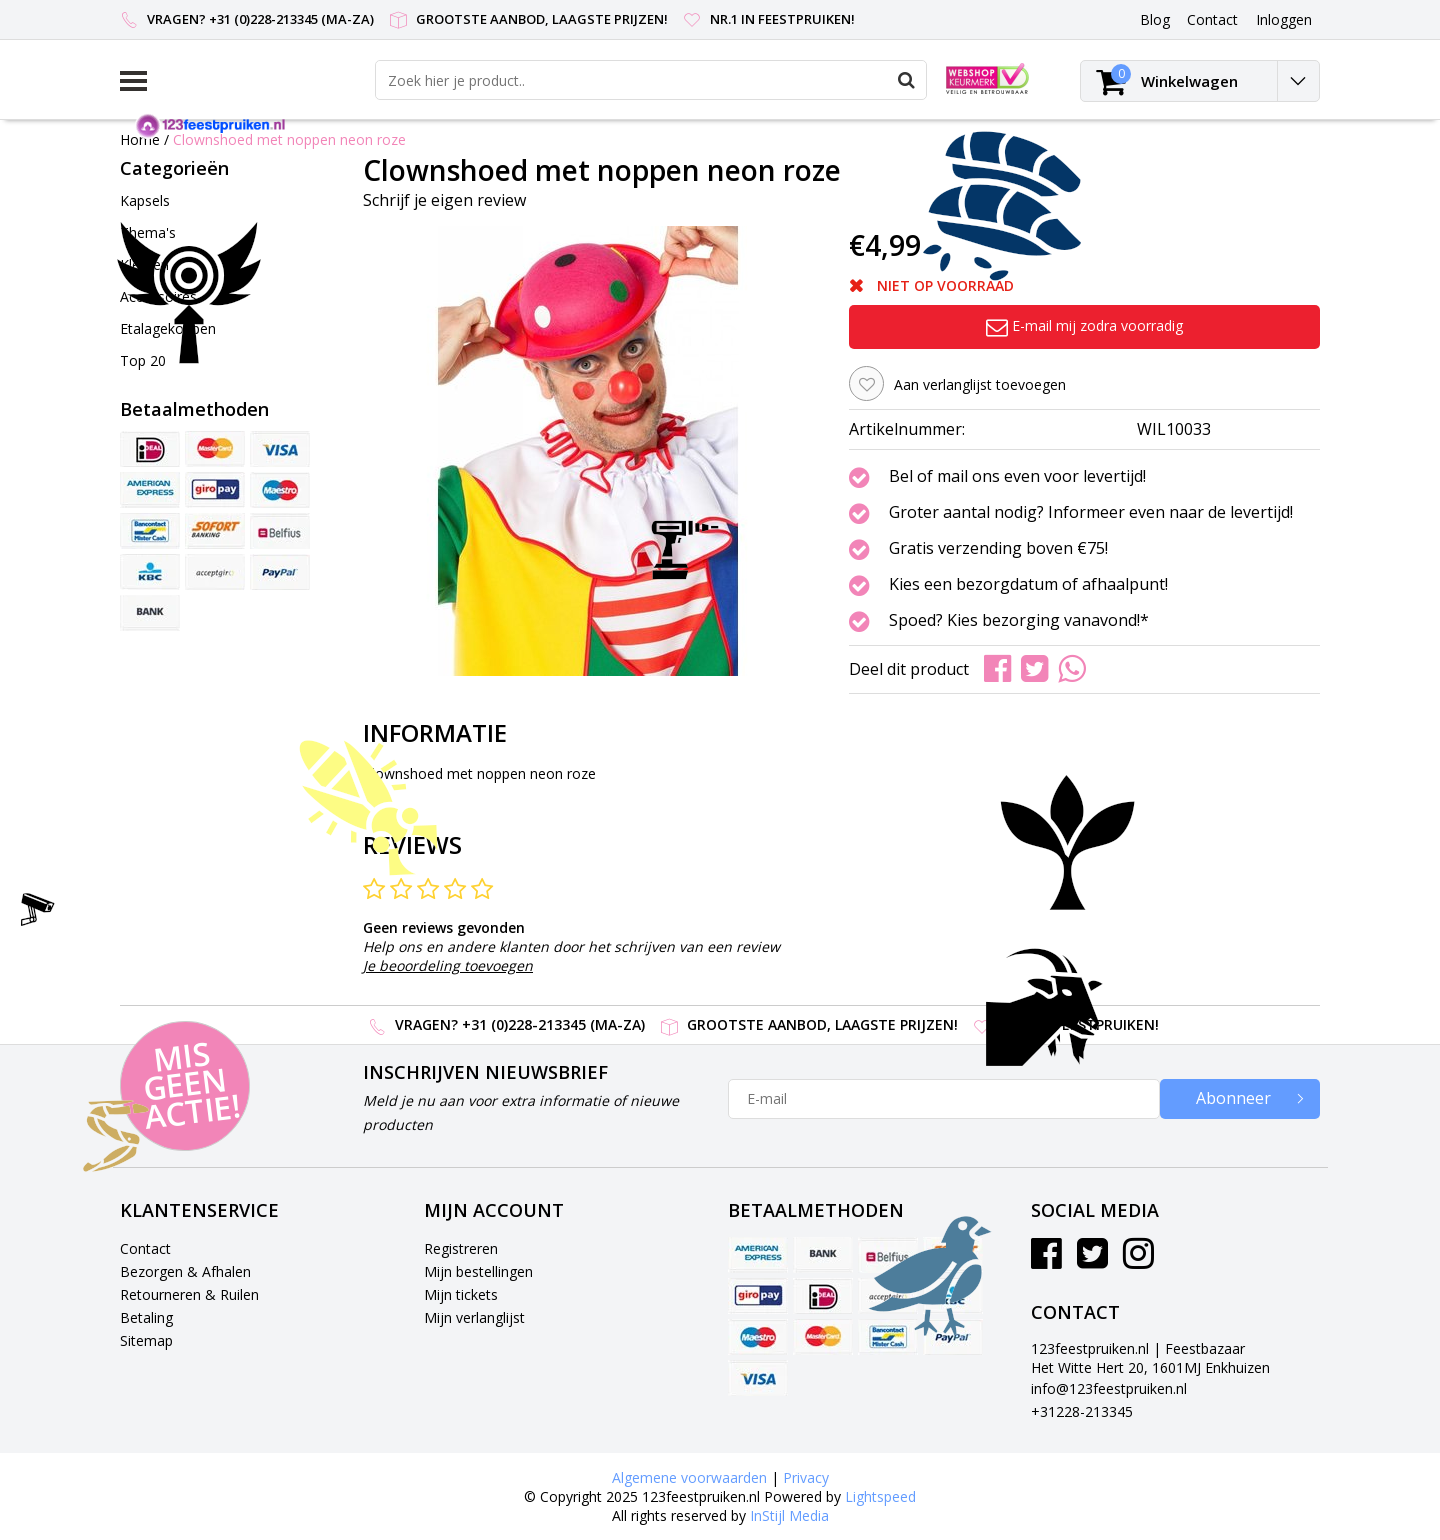 Image resolution: width=1440 pixels, height=1540 pixels. I want to click on indicates earwig pest type in an insect identification app, so click(367, 807).